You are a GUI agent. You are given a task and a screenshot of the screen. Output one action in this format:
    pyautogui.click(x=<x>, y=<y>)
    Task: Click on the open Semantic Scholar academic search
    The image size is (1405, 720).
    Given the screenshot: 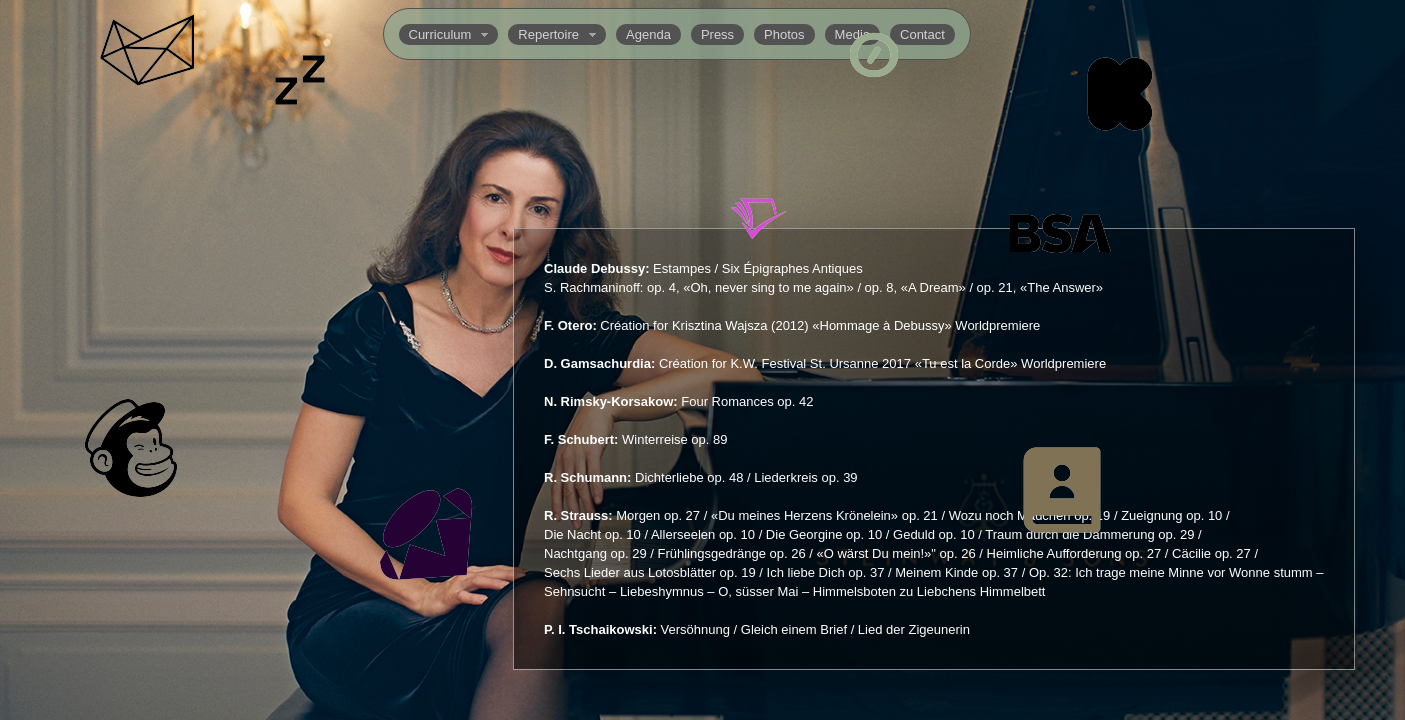 What is the action you would take?
    pyautogui.click(x=759, y=219)
    